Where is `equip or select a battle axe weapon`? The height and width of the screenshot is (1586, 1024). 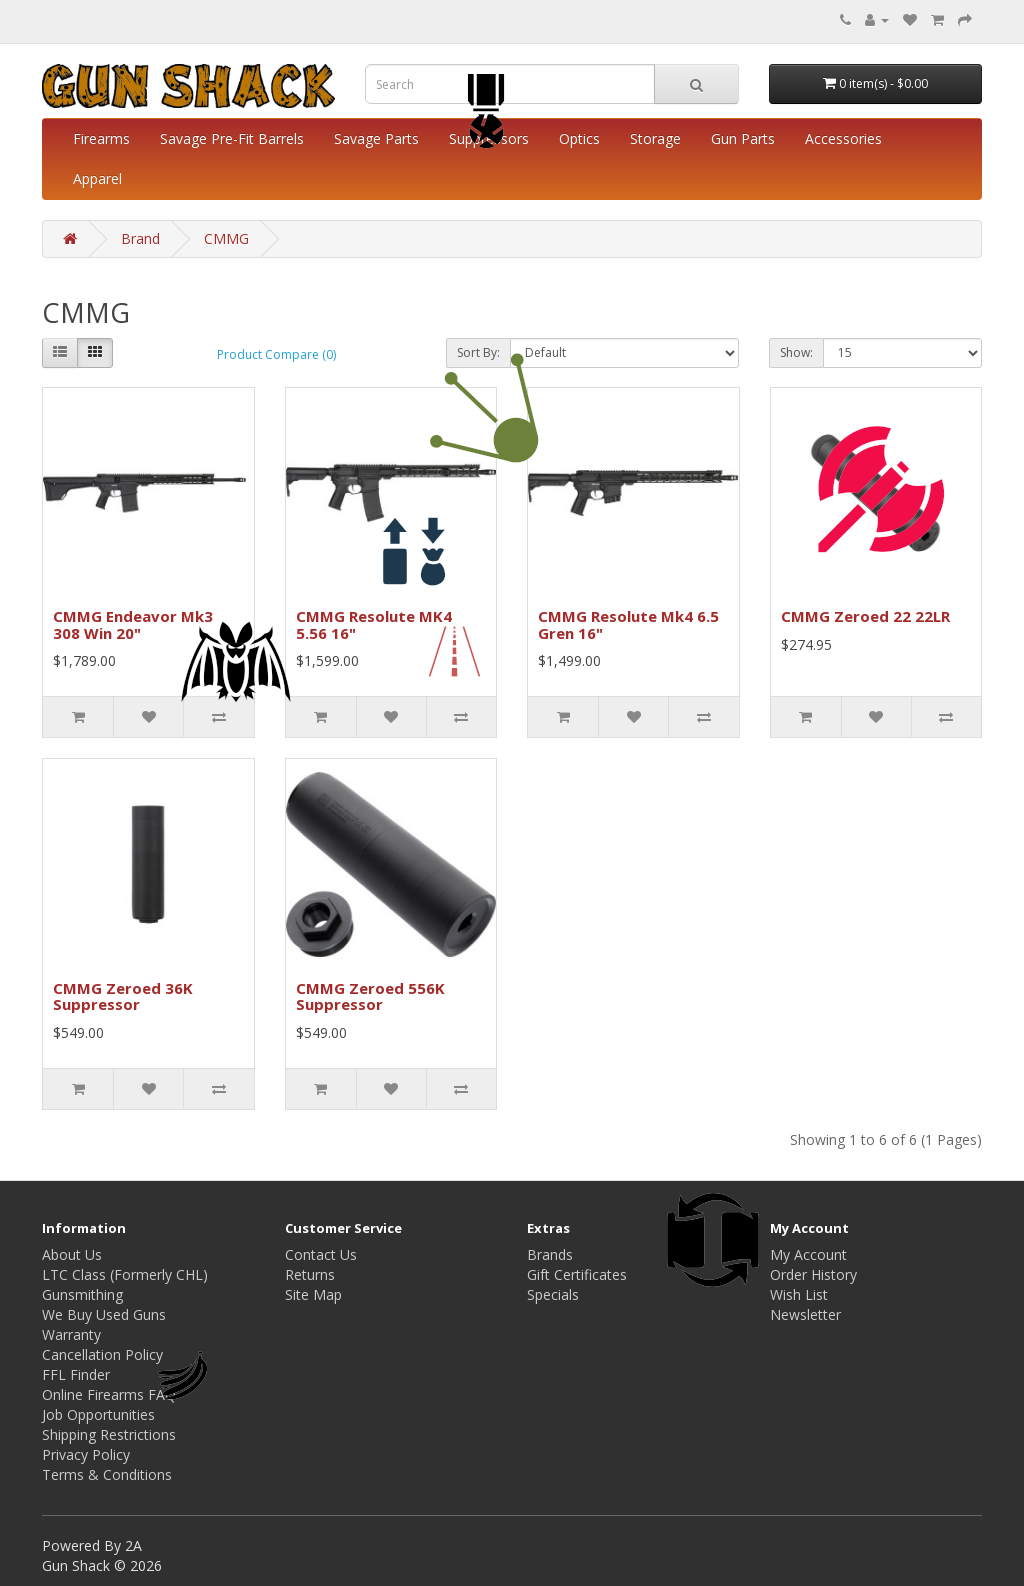 equip or select a battle axe weapon is located at coordinates (881, 489).